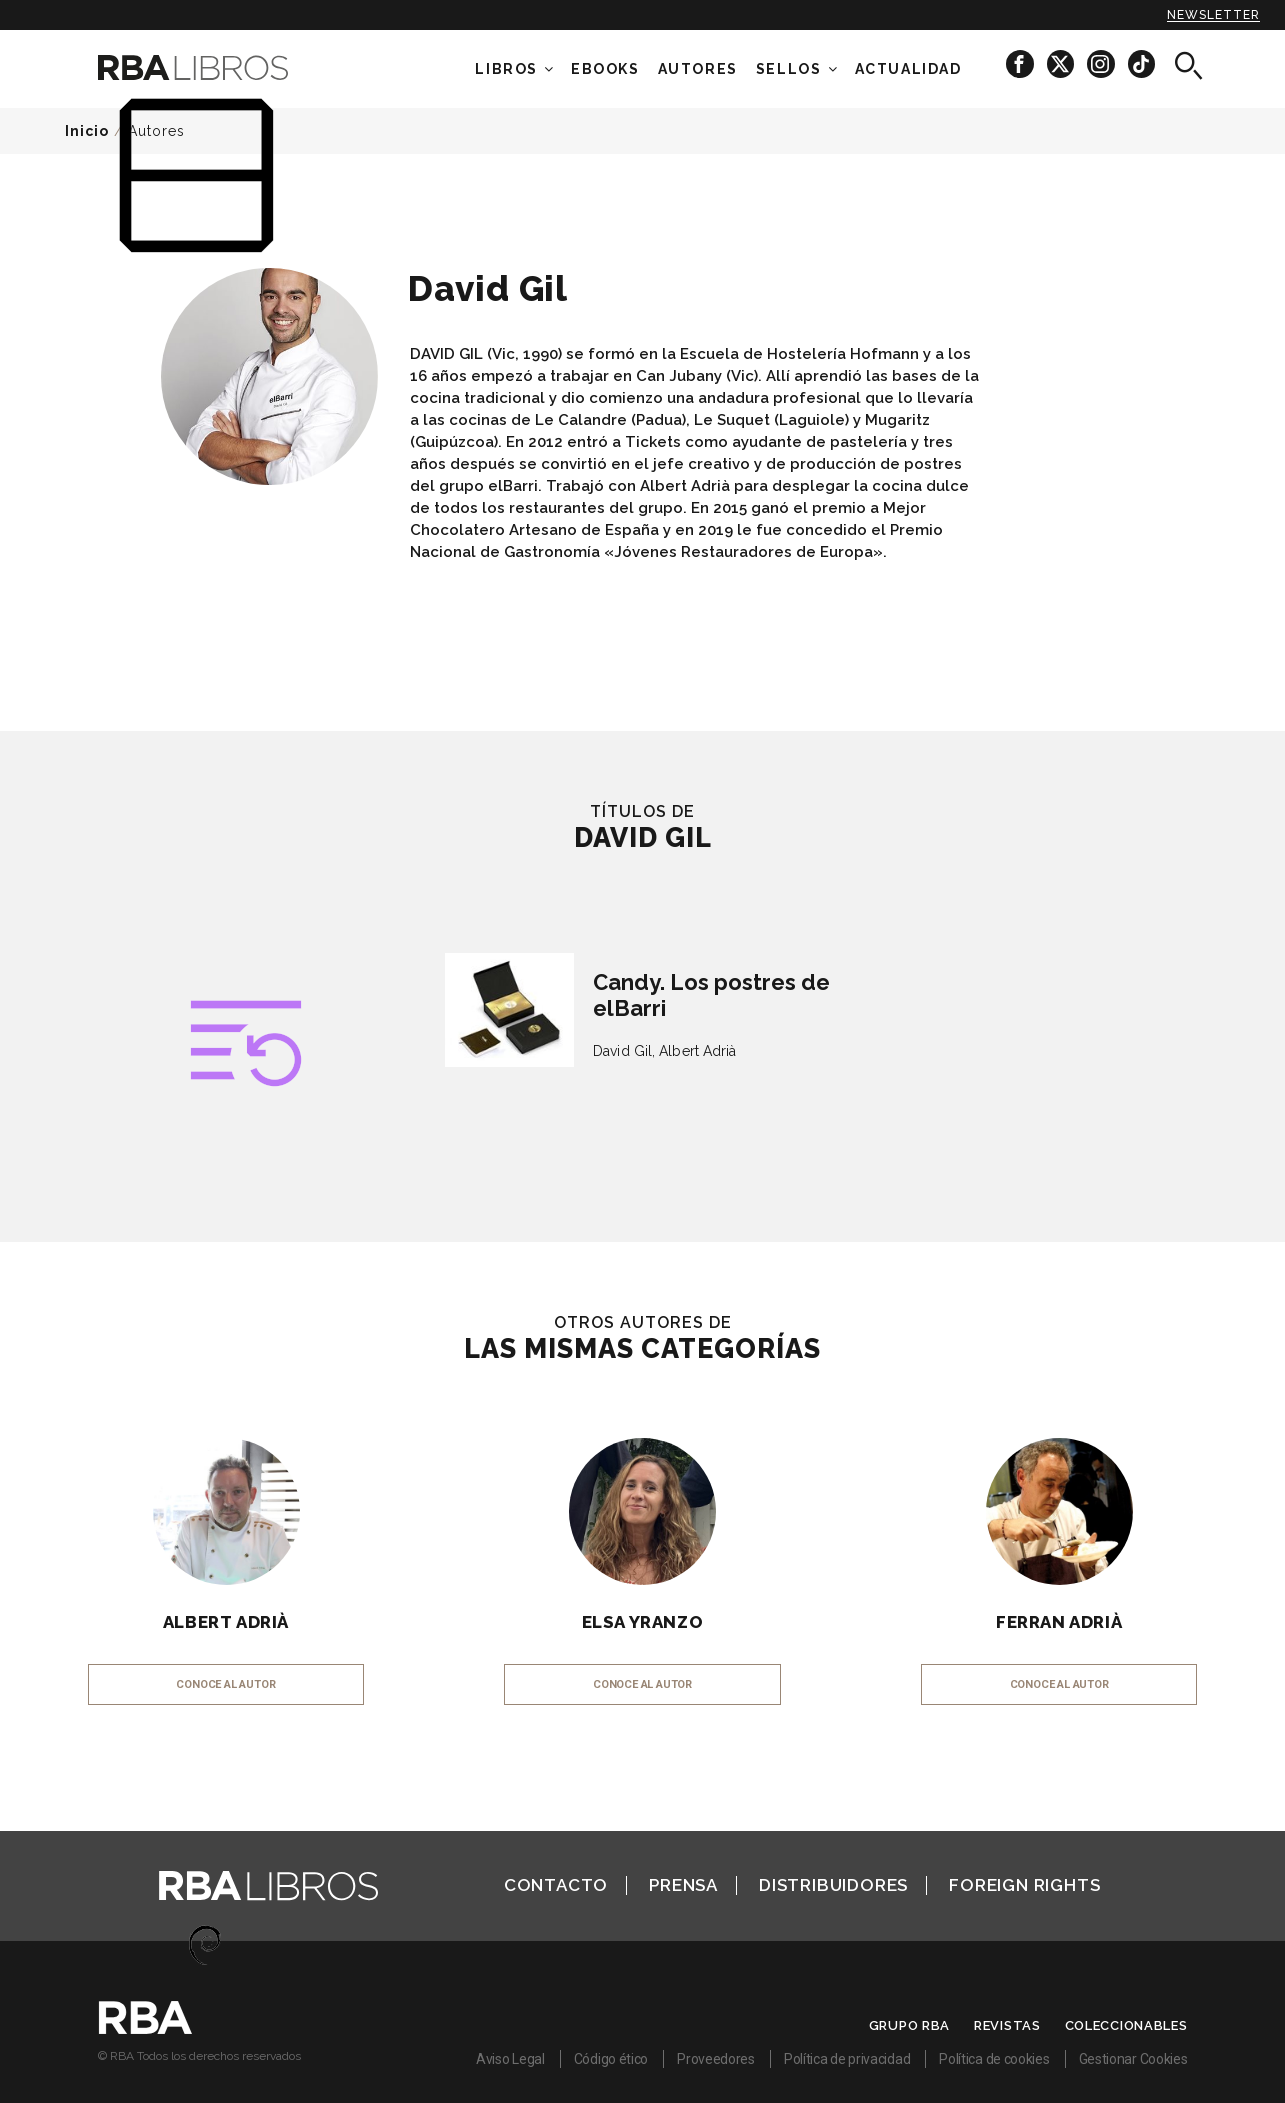 This screenshot has height=2103, width=1285. Describe the element at coordinates (246, 1040) in the screenshot. I see `restart the current debug frame` at that location.